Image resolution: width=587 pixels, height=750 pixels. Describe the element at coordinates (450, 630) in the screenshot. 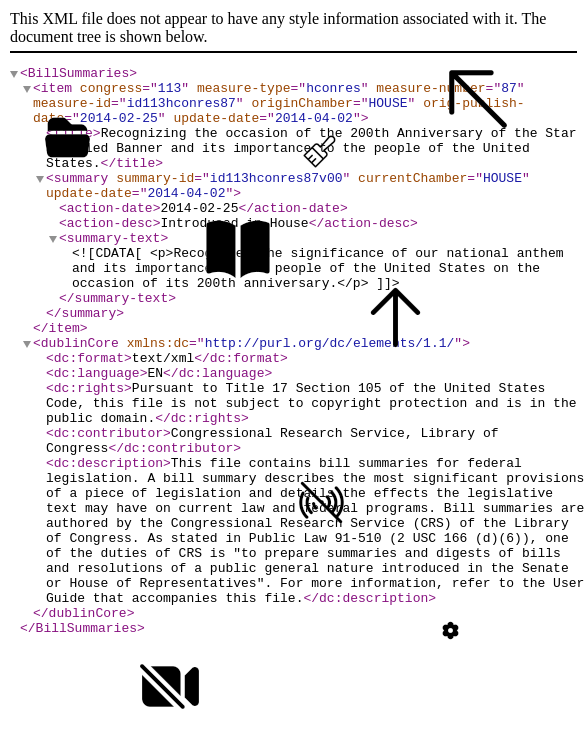

I see `access garden or plant-related features` at that location.